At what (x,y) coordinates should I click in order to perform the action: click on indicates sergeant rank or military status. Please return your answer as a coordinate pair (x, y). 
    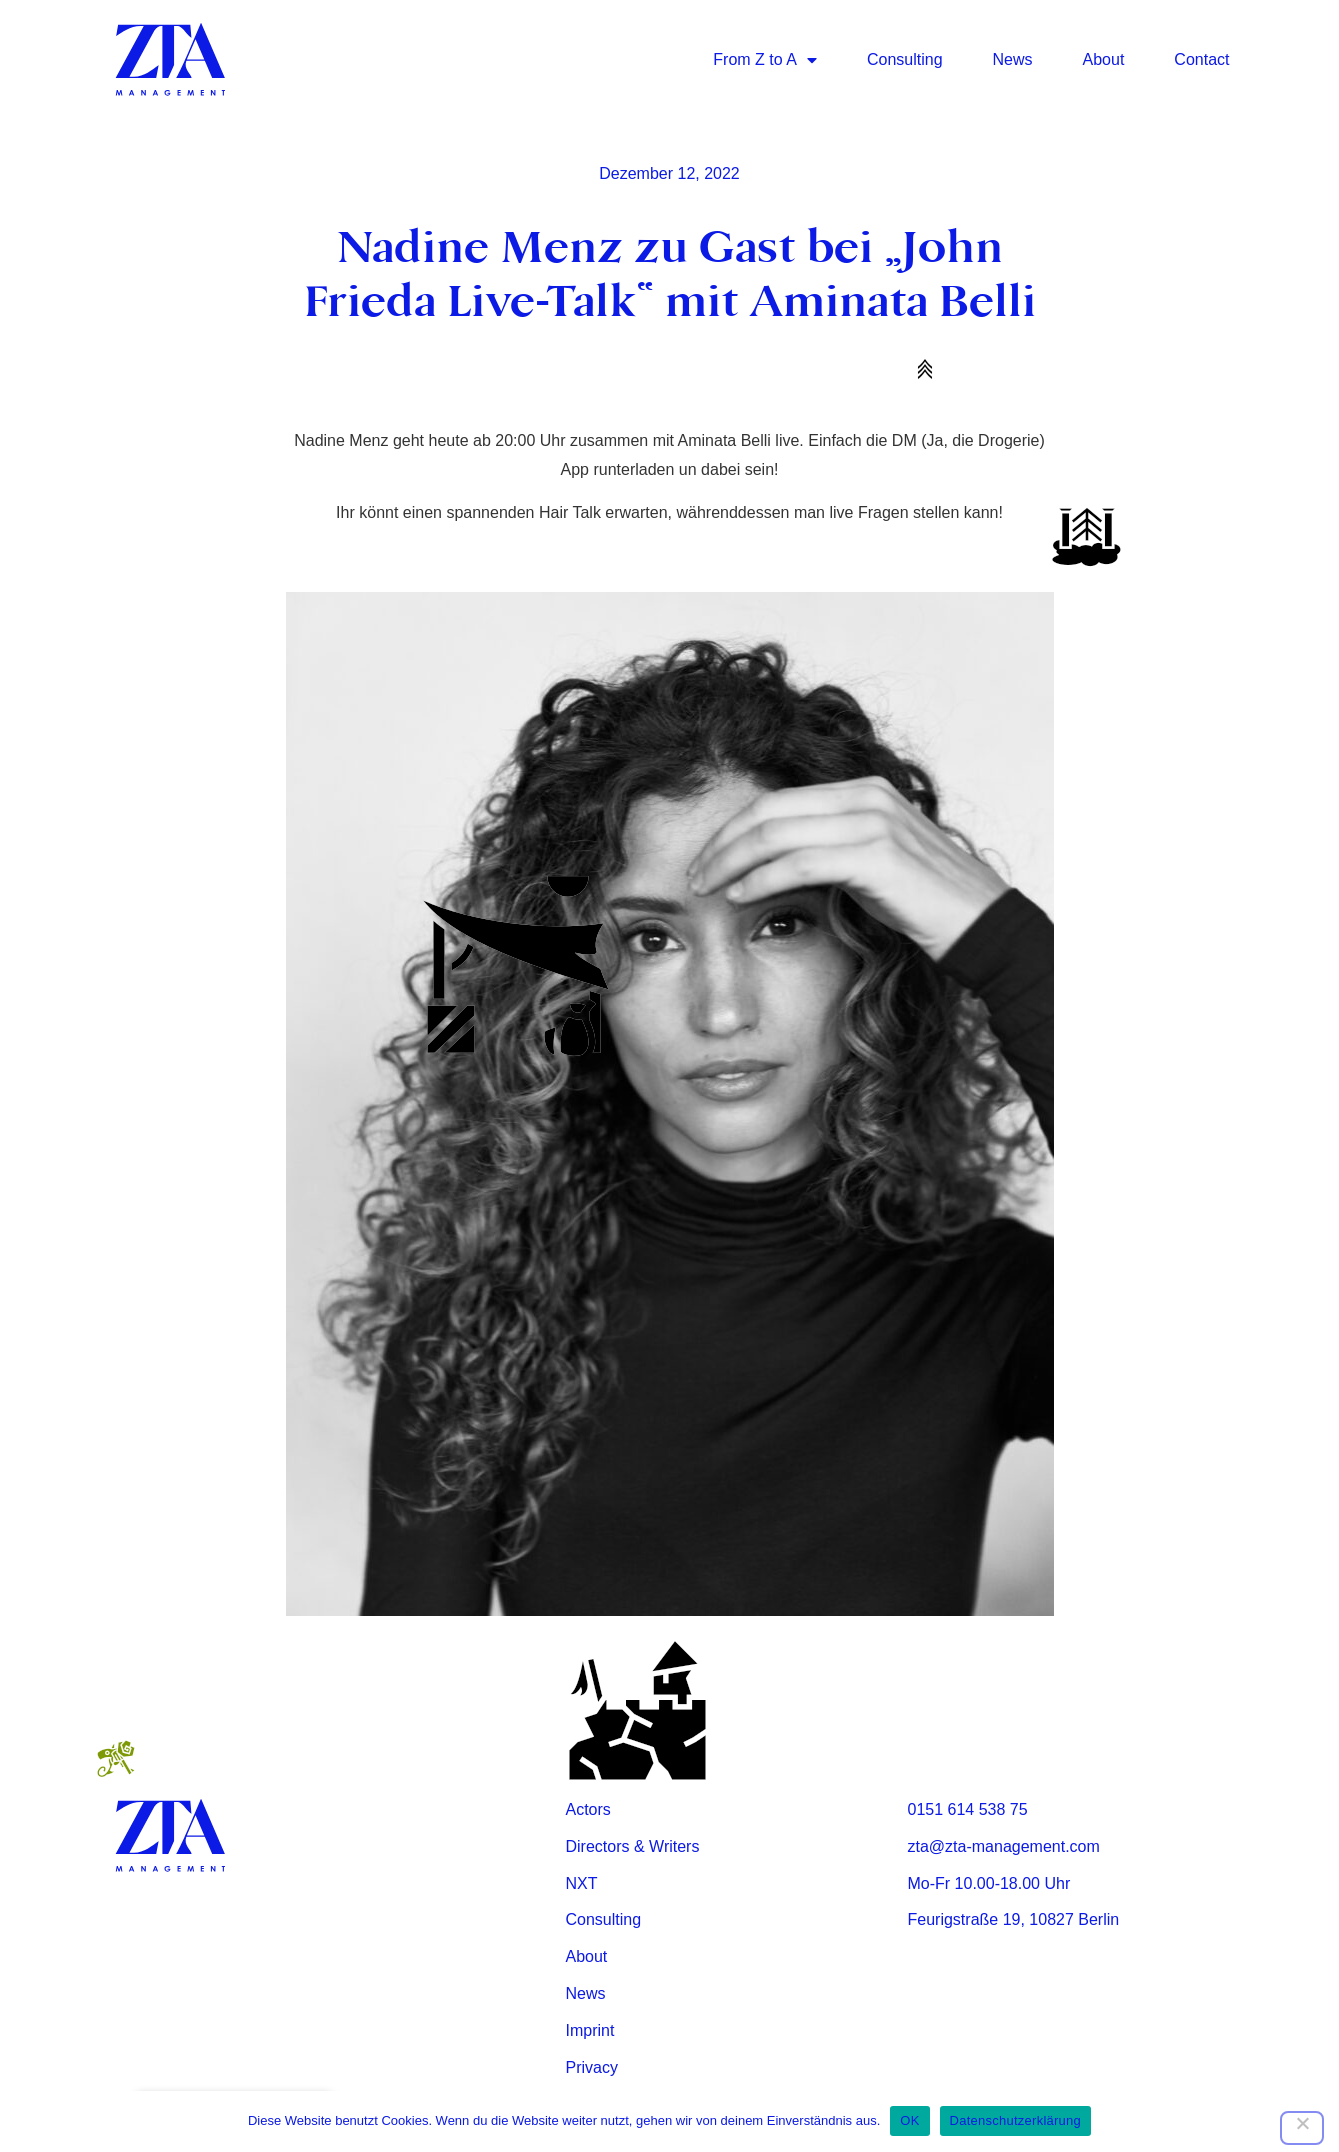
    Looking at the image, I should click on (925, 369).